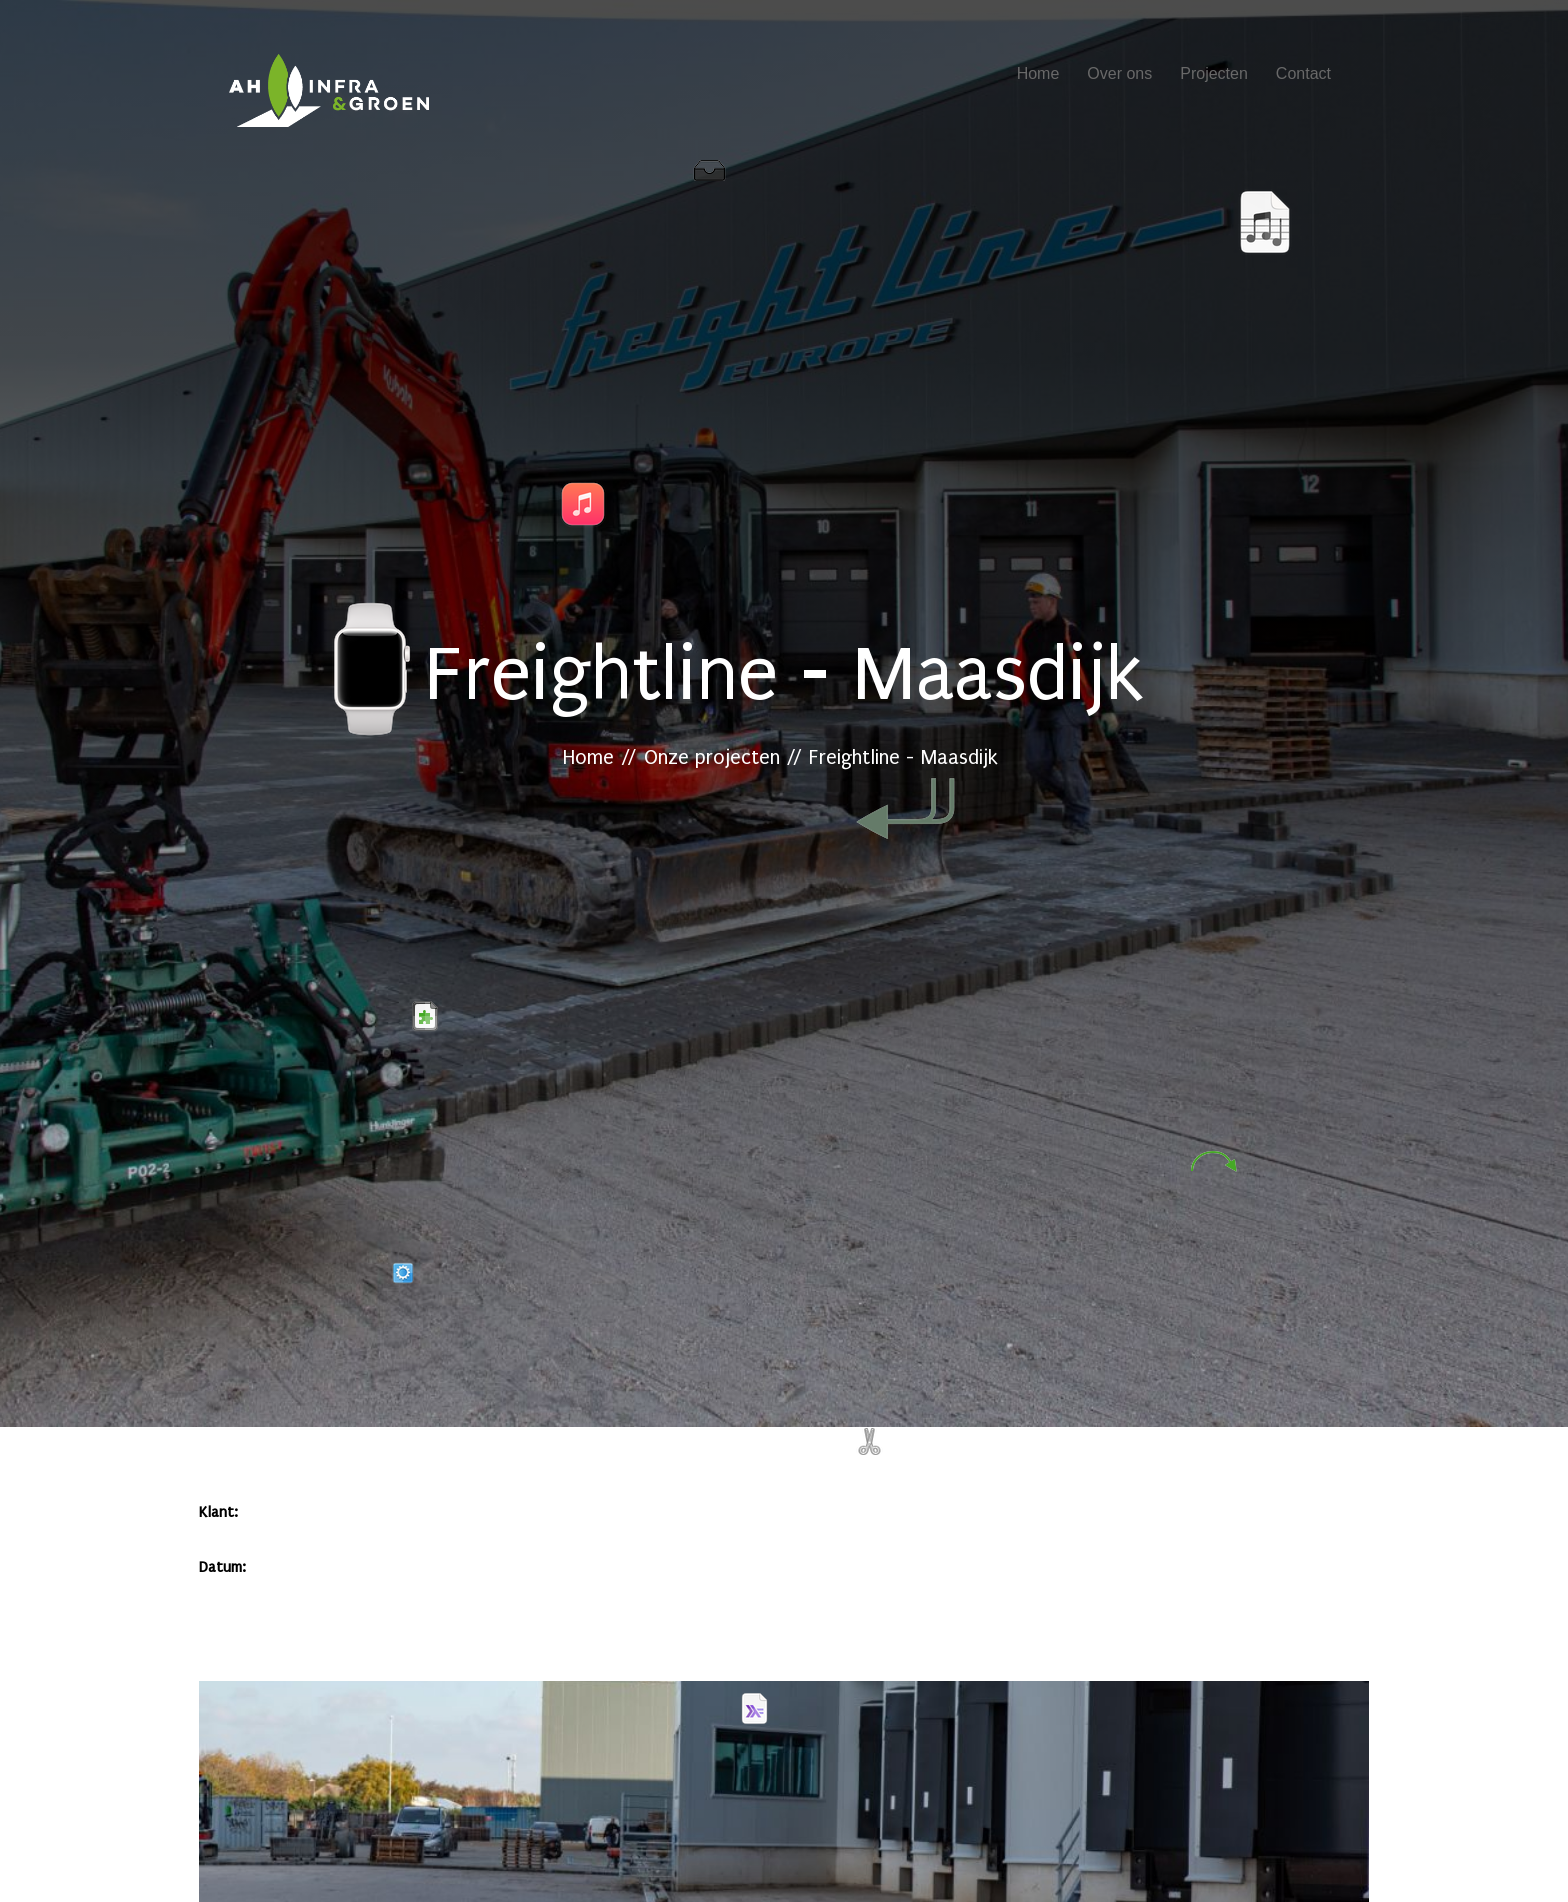 This screenshot has width=1568, height=1902. Describe the element at coordinates (425, 1016) in the screenshot. I see `an openoffice extension or add-on file` at that location.